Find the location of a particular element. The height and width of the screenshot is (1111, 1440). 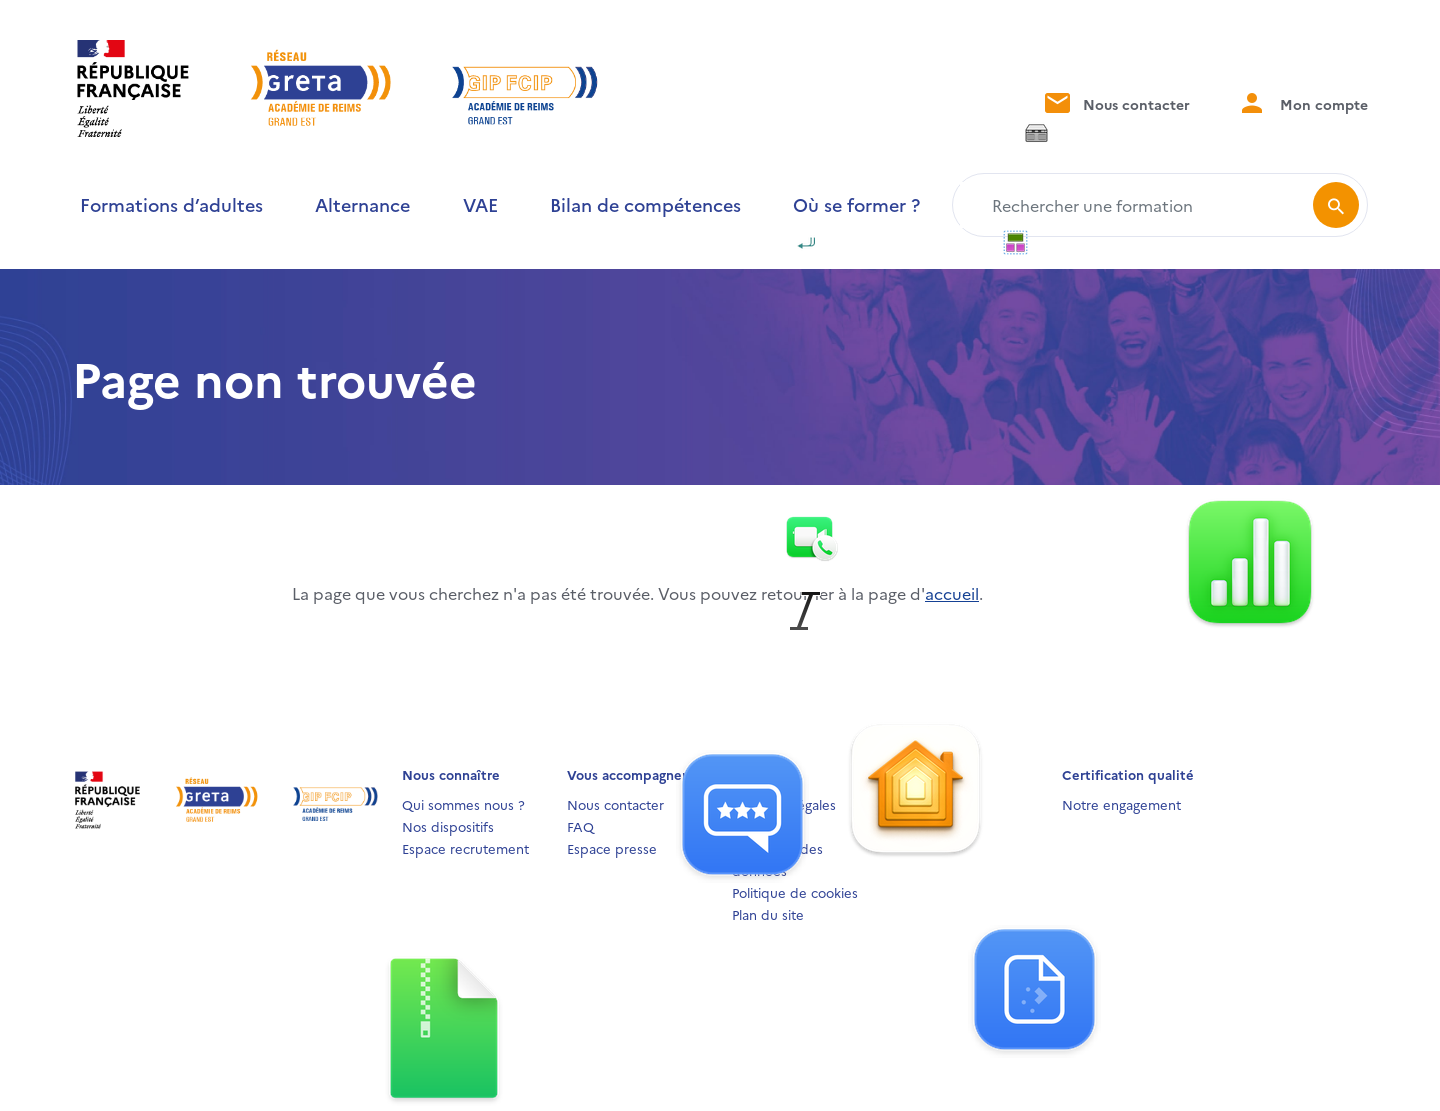

reply to all recipients of an email is located at coordinates (806, 242).